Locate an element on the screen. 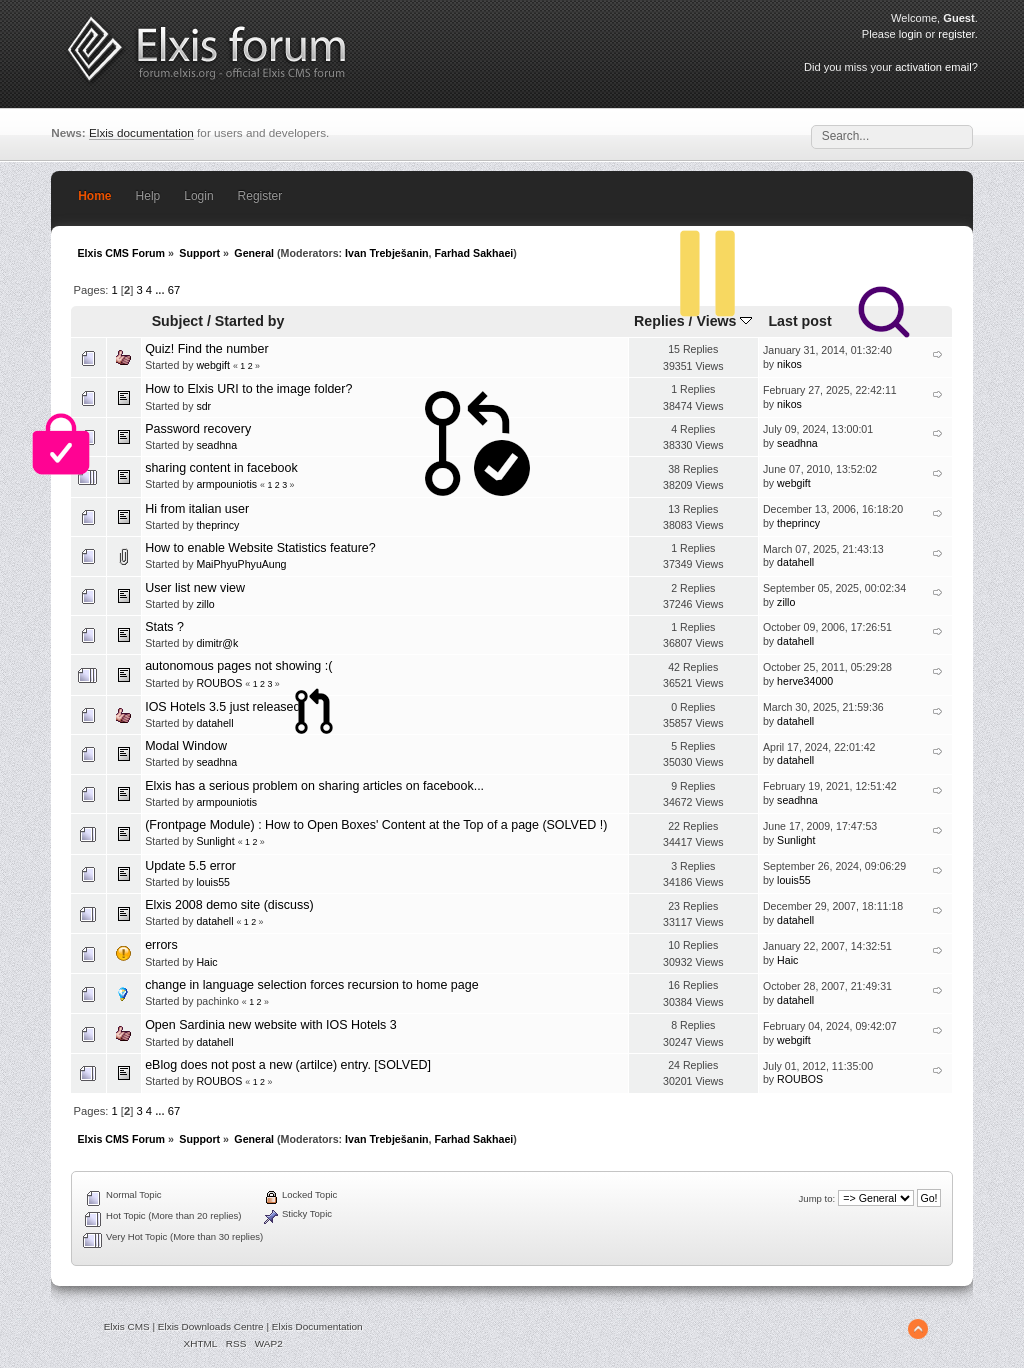 The height and width of the screenshot is (1368, 1024). create a new pull request is located at coordinates (314, 712).